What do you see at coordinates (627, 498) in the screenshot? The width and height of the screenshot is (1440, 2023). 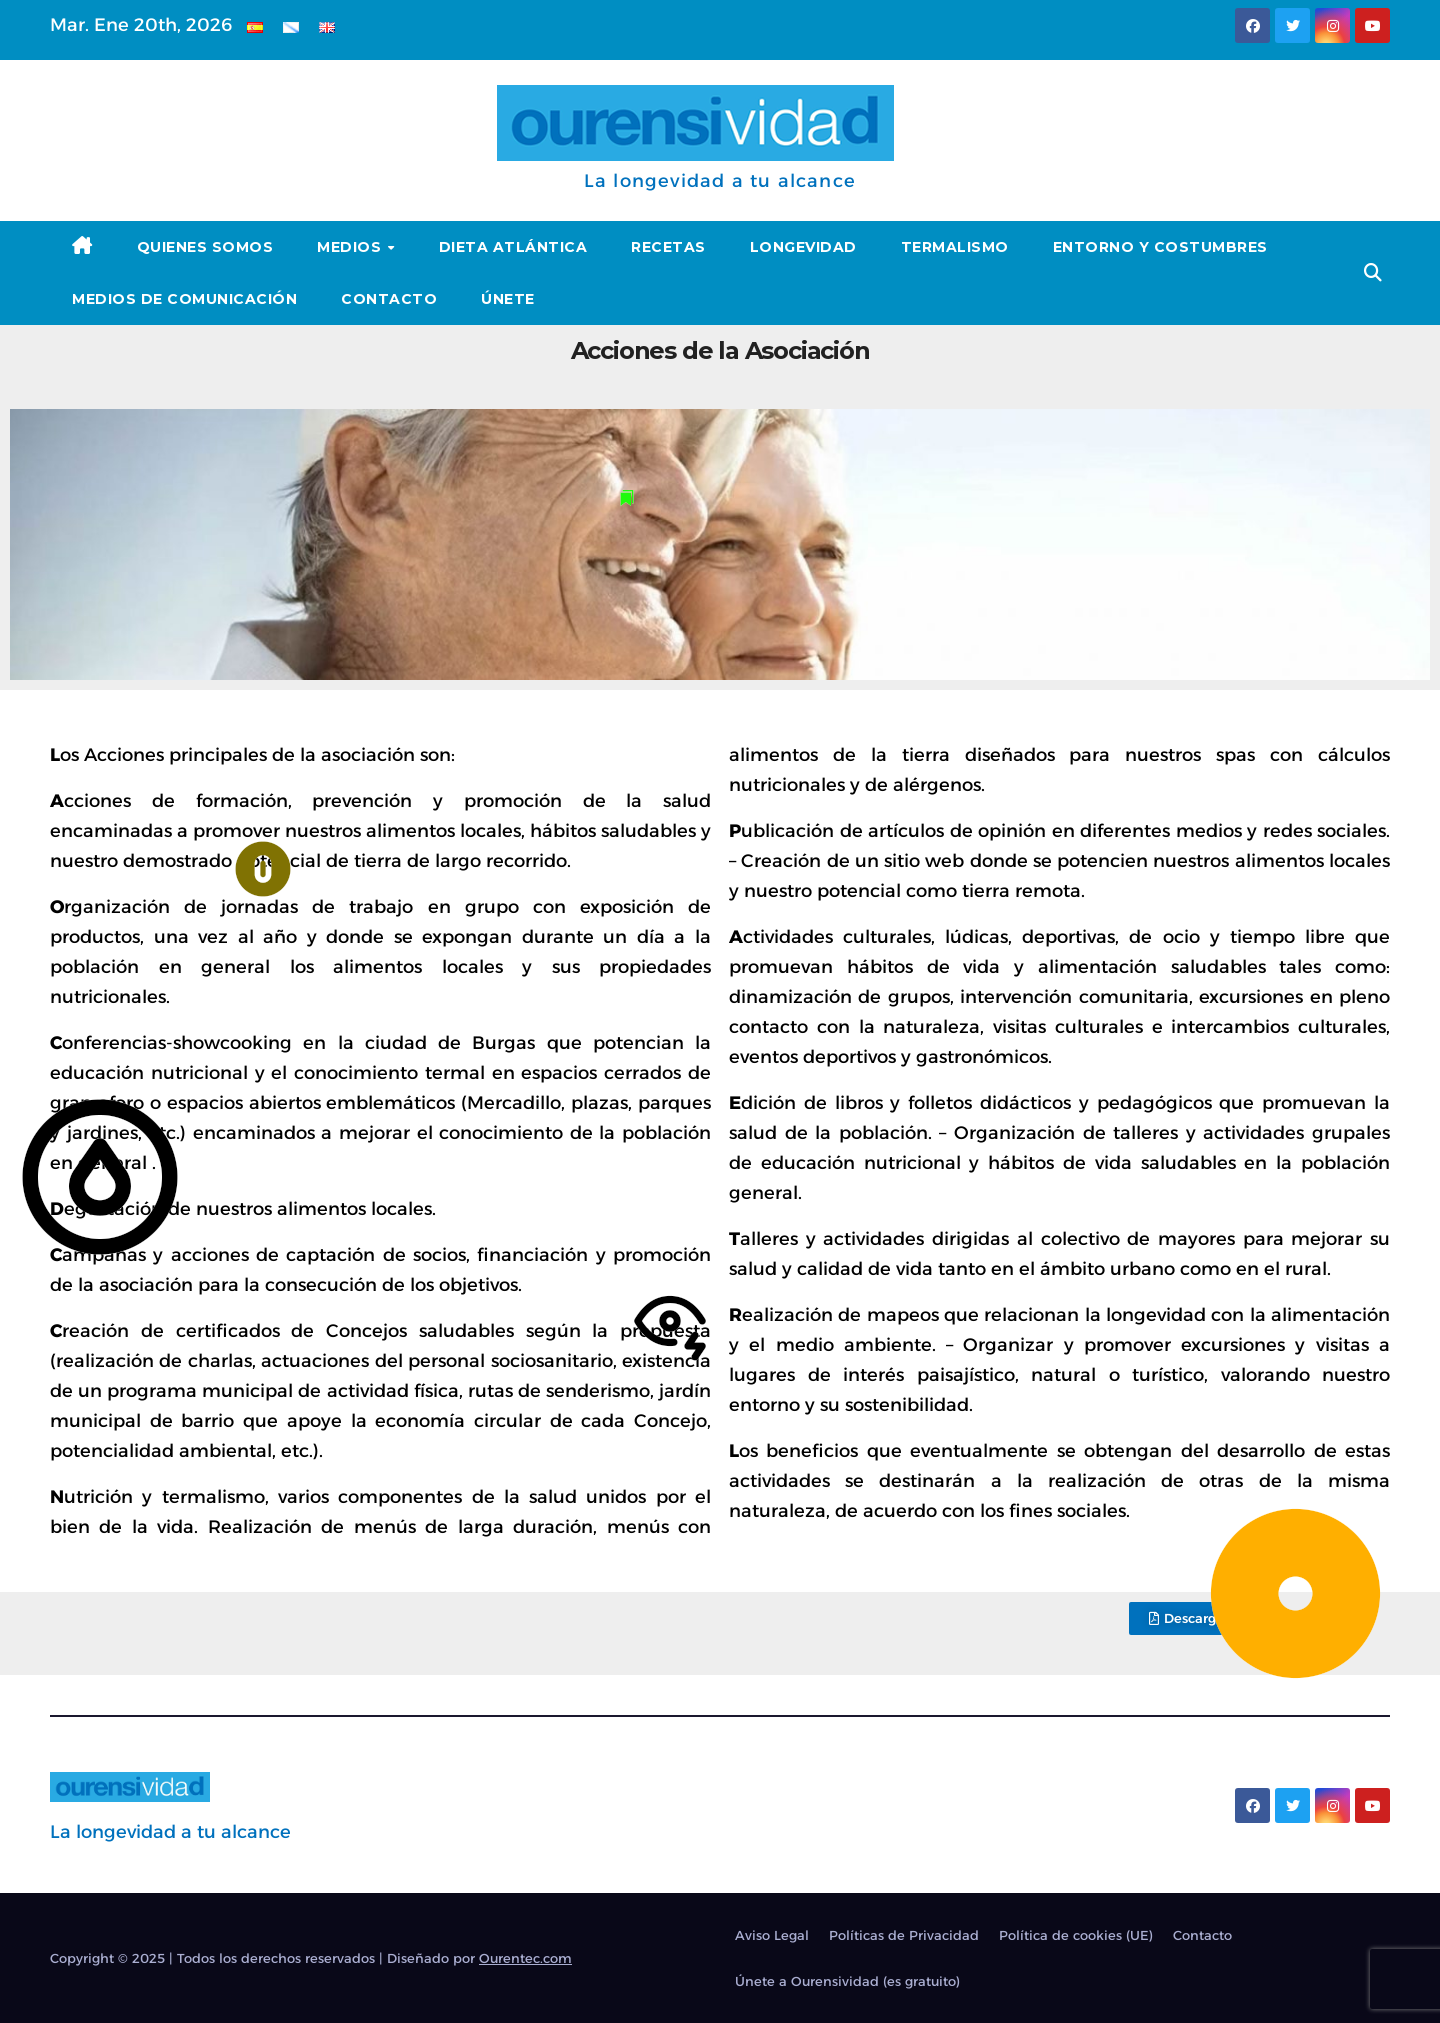 I see `view your saved bookmarks` at bounding box center [627, 498].